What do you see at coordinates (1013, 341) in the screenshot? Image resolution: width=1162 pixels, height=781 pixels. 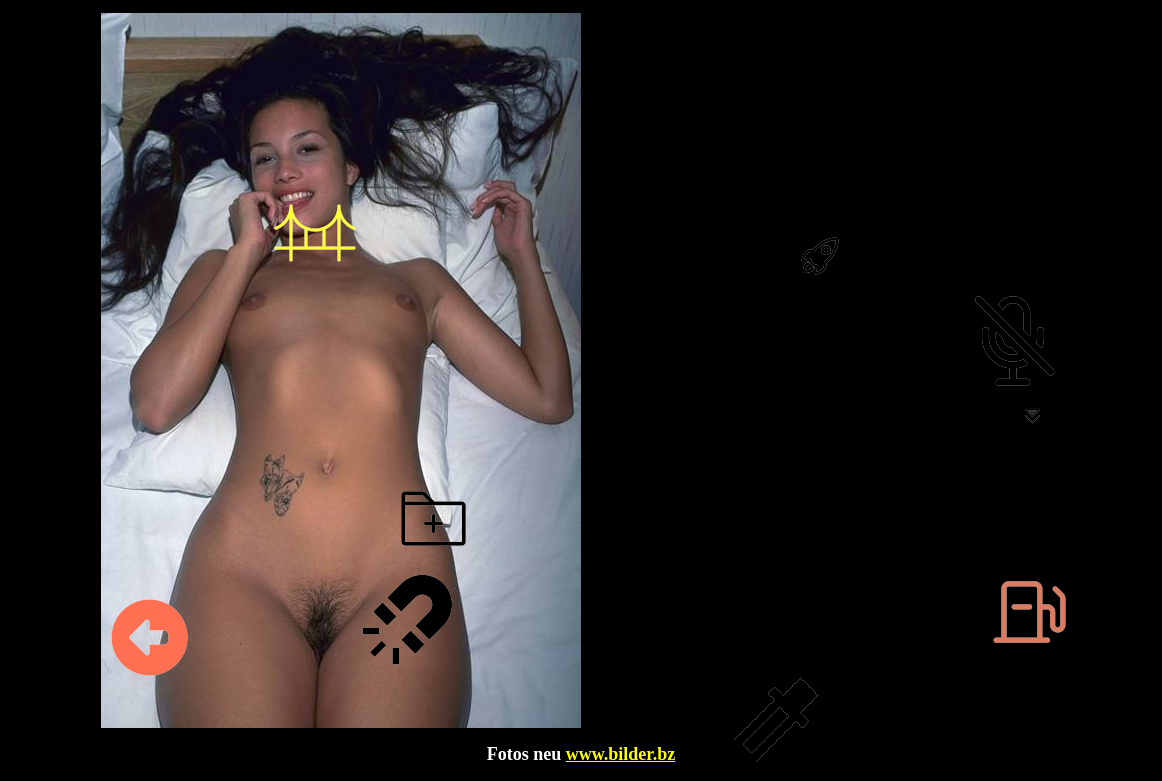 I see `mute your microphone` at bounding box center [1013, 341].